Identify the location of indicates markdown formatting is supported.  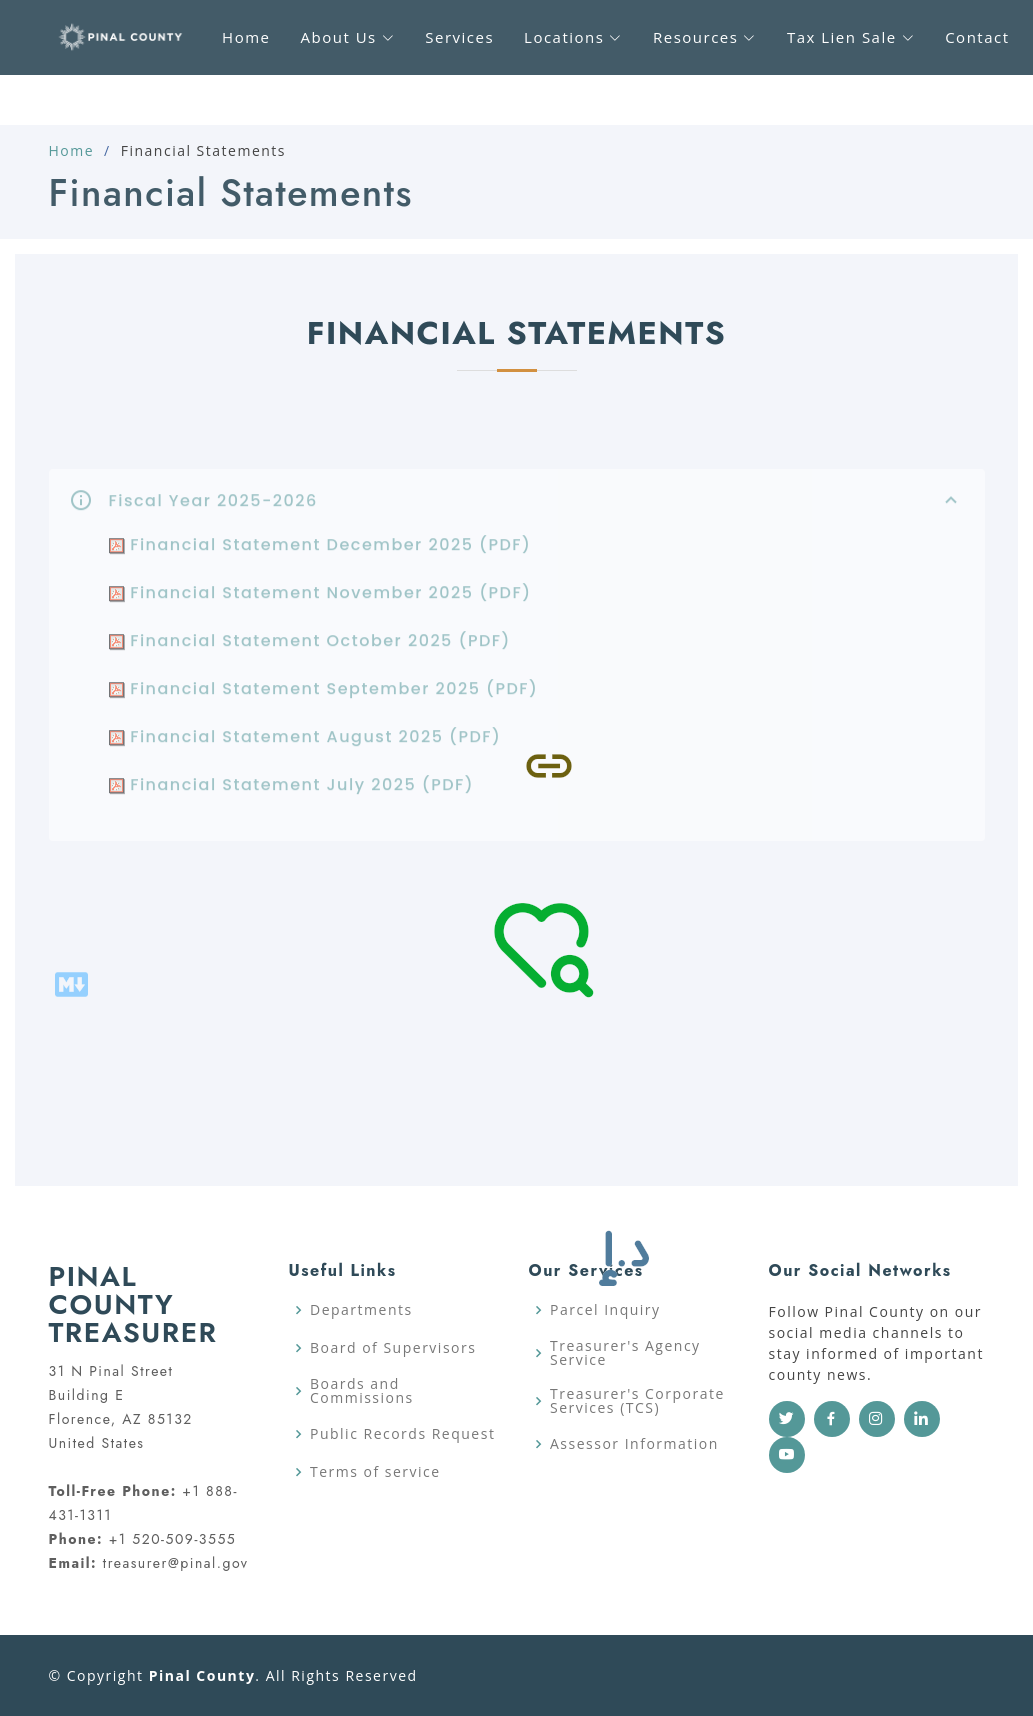
(71, 984).